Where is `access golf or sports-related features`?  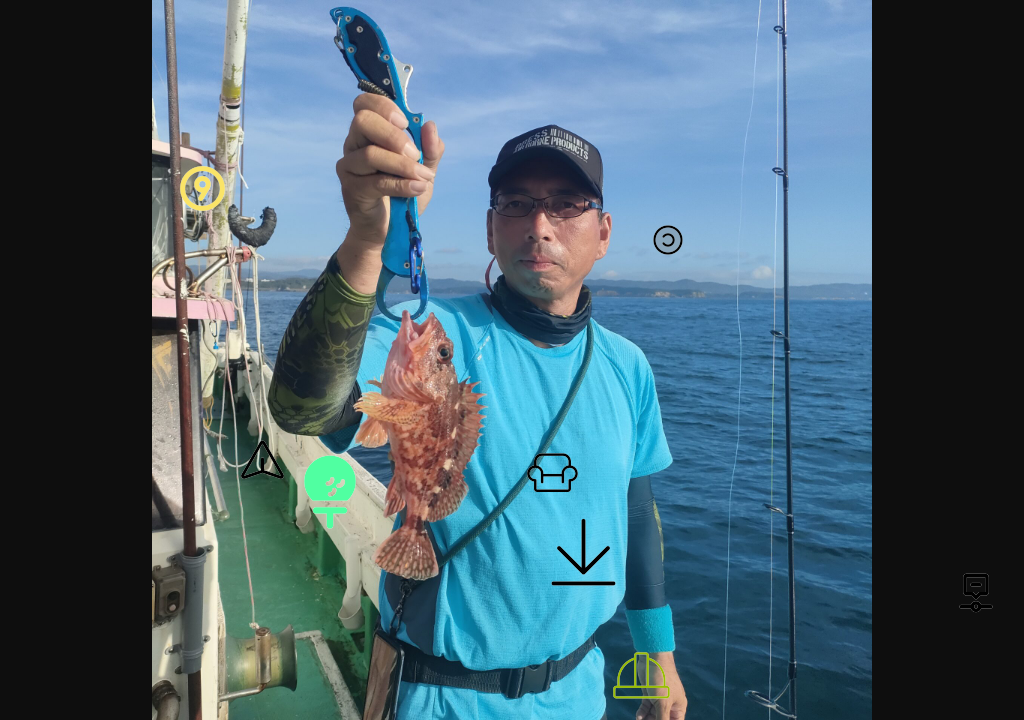 access golf or sports-related features is located at coordinates (330, 490).